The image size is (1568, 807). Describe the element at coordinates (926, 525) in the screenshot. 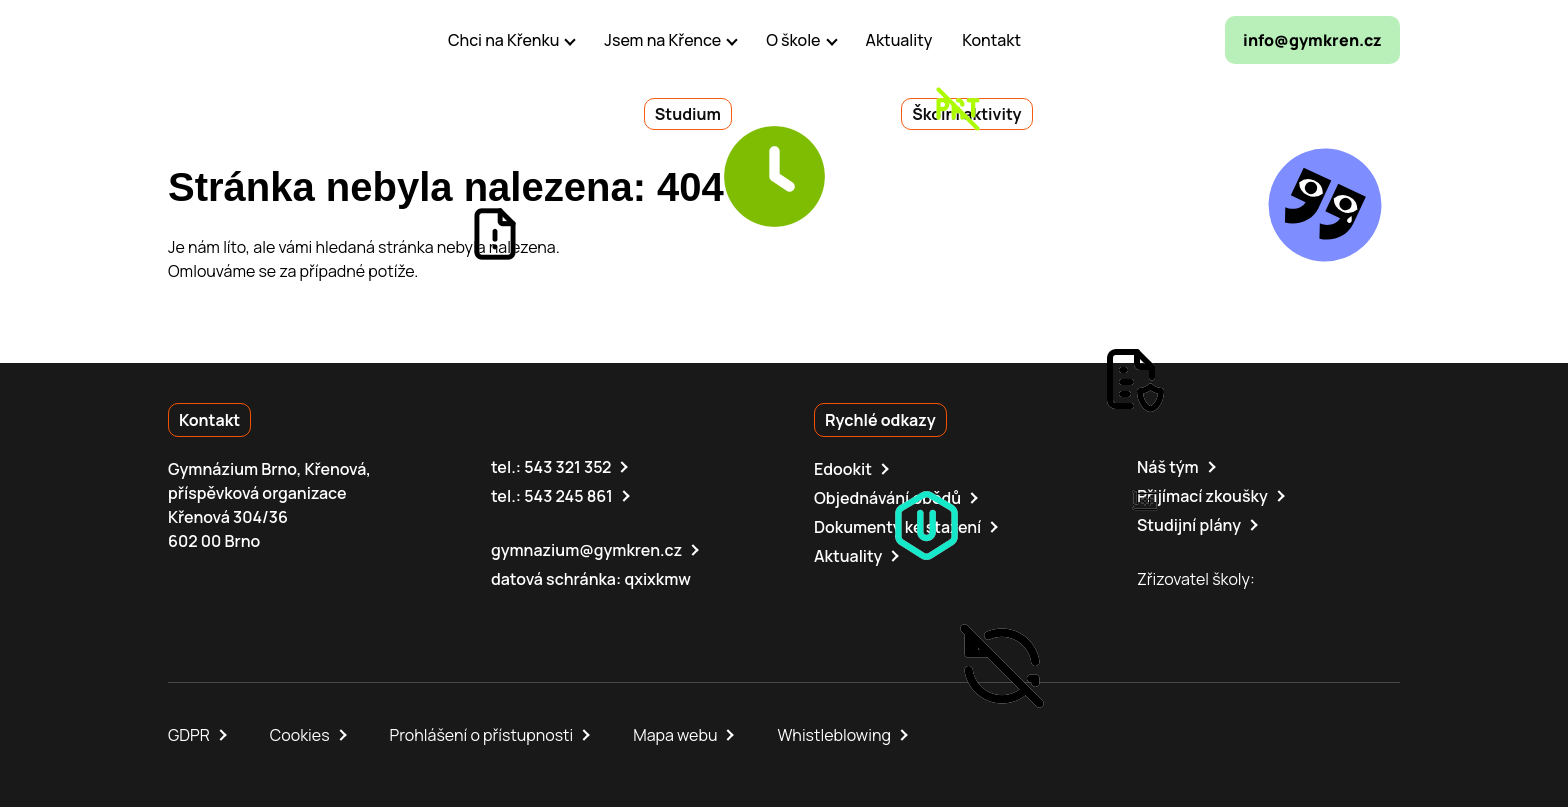

I see `indicates a user or account badge` at that location.